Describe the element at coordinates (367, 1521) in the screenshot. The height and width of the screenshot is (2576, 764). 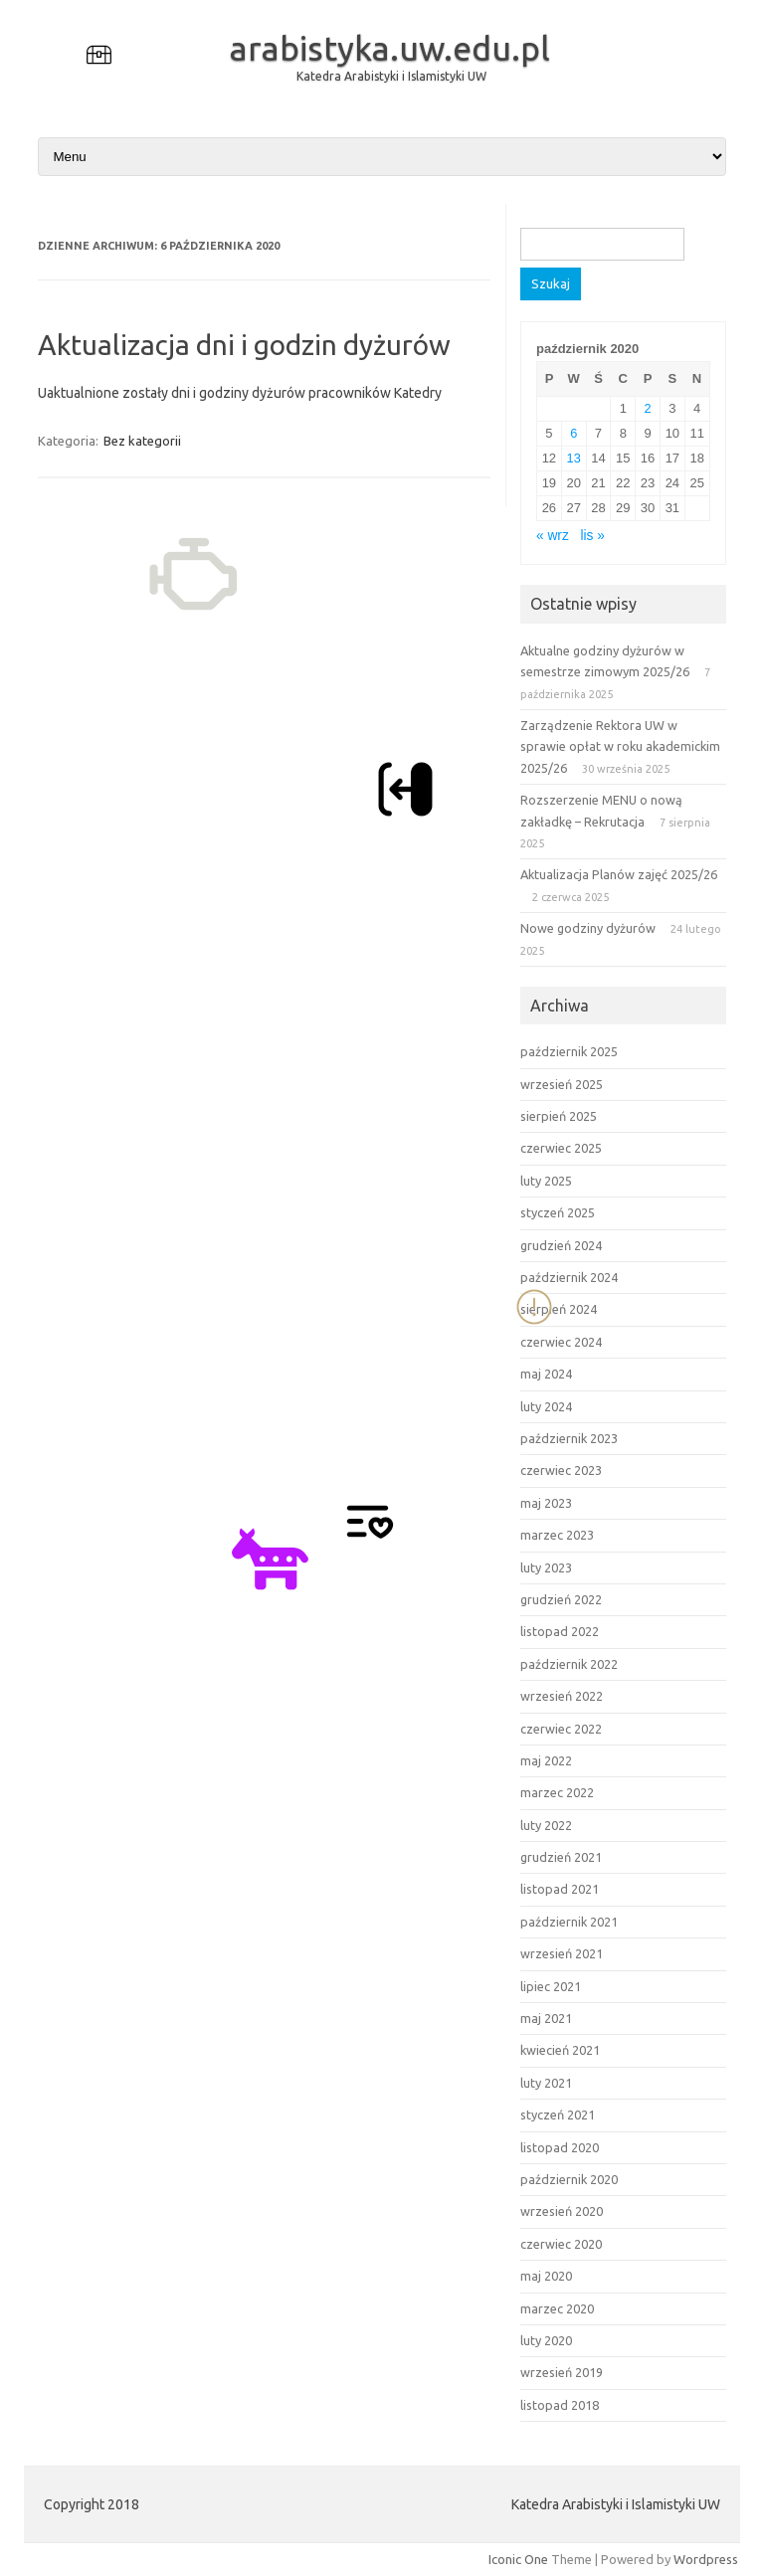
I see `view your favorites list` at that location.